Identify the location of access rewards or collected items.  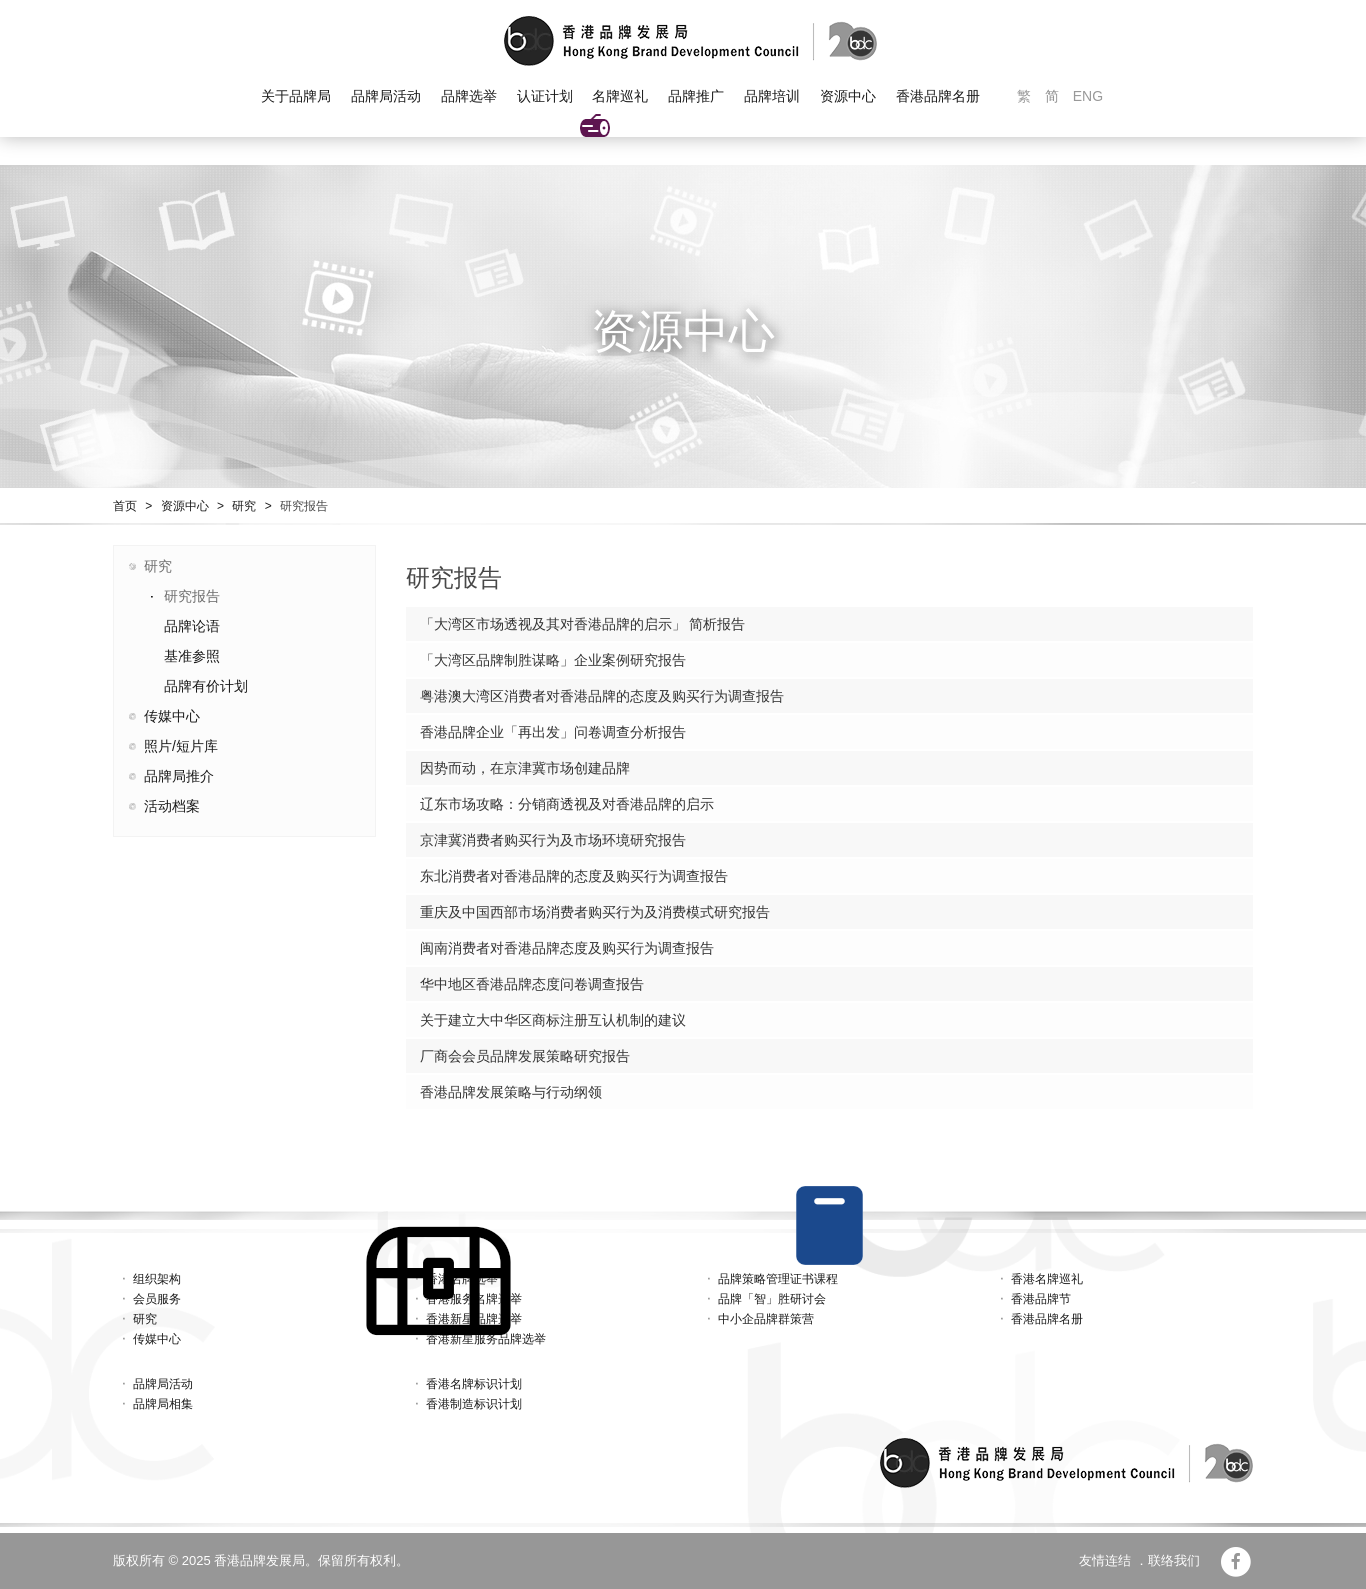
(438, 1283).